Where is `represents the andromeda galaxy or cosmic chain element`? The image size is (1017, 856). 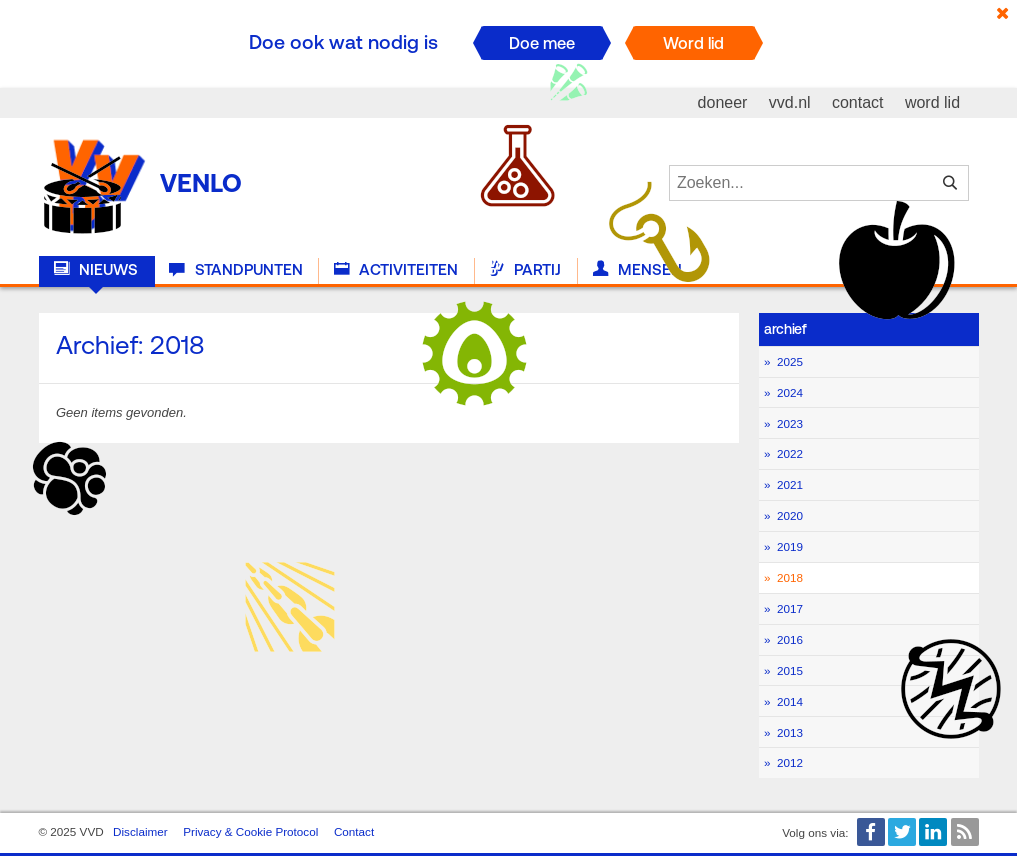 represents the andromeda galaxy or cosmic chain element is located at coordinates (290, 607).